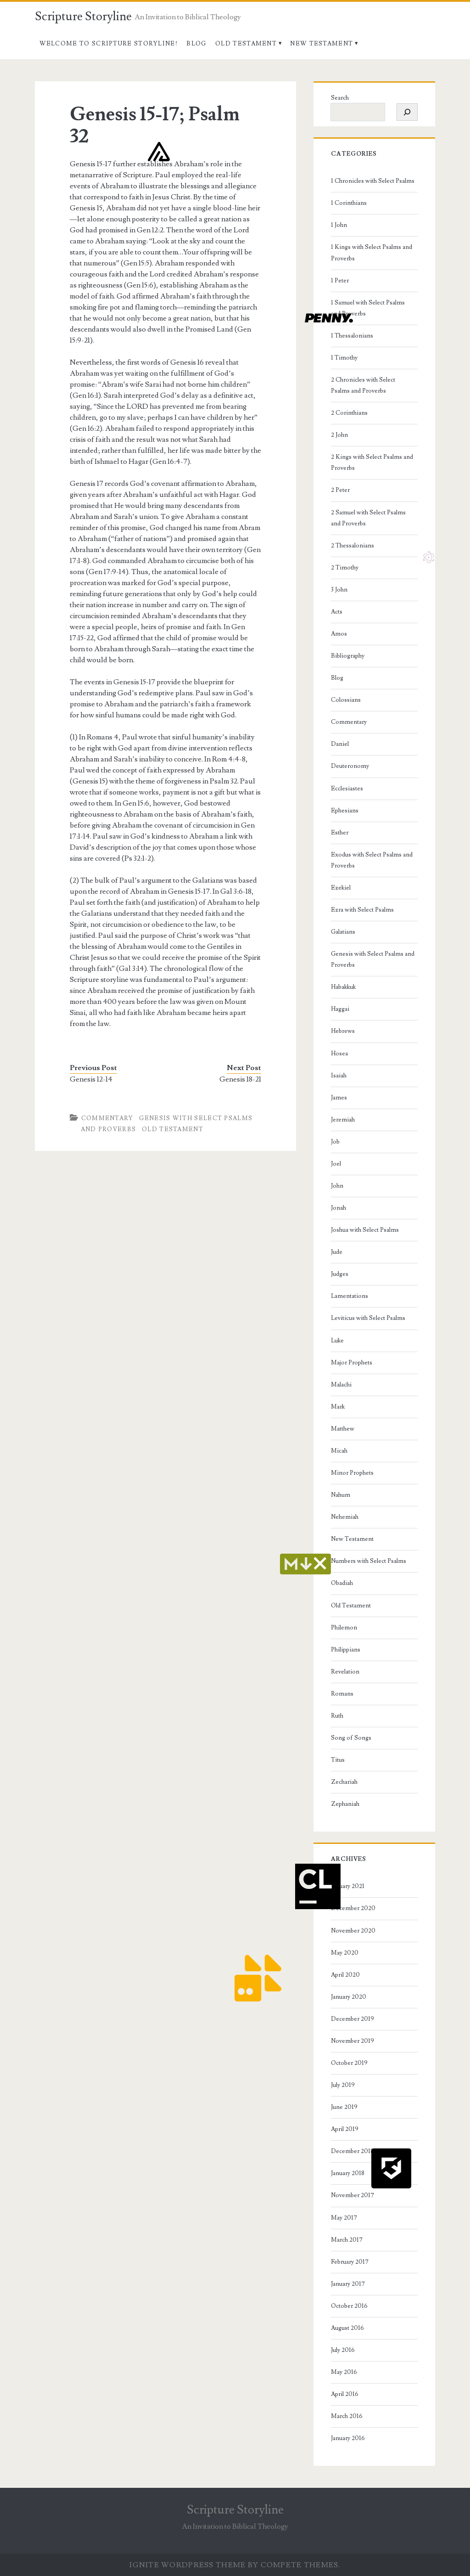  What do you see at coordinates (159, 152) in the screenshot?
I see `open the AList file management application` at bounding box center [159, 152].